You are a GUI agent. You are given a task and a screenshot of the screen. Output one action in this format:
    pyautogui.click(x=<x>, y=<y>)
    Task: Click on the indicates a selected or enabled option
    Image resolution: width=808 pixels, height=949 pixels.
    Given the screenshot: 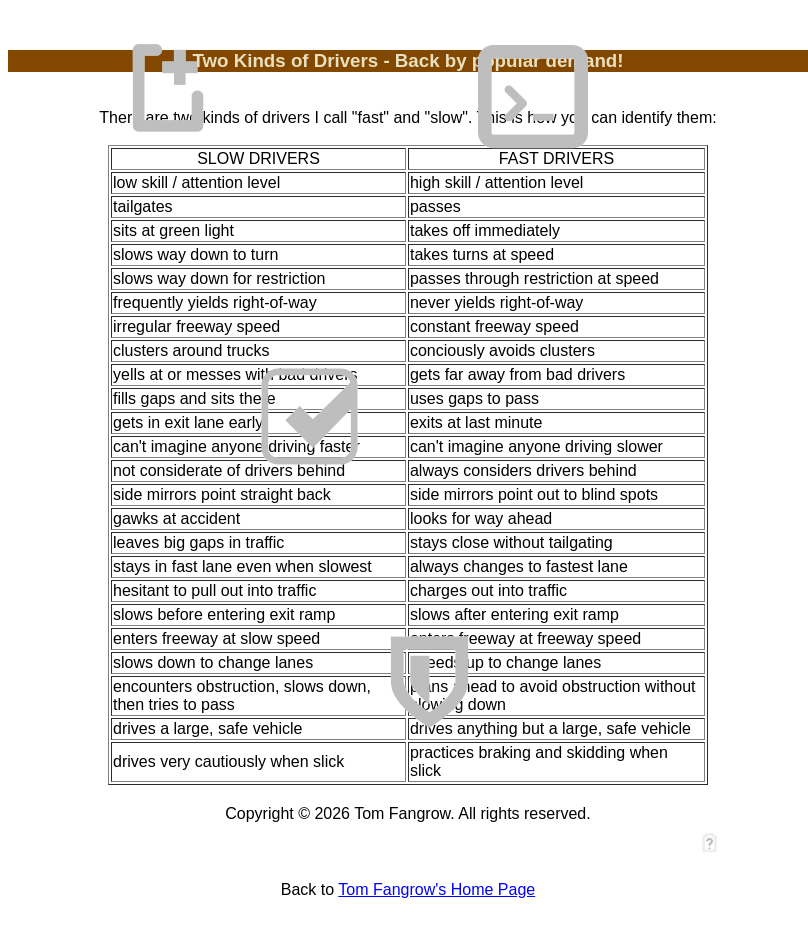 What is the action you would take?
    pyautogui.click(x=309, y=416)
    